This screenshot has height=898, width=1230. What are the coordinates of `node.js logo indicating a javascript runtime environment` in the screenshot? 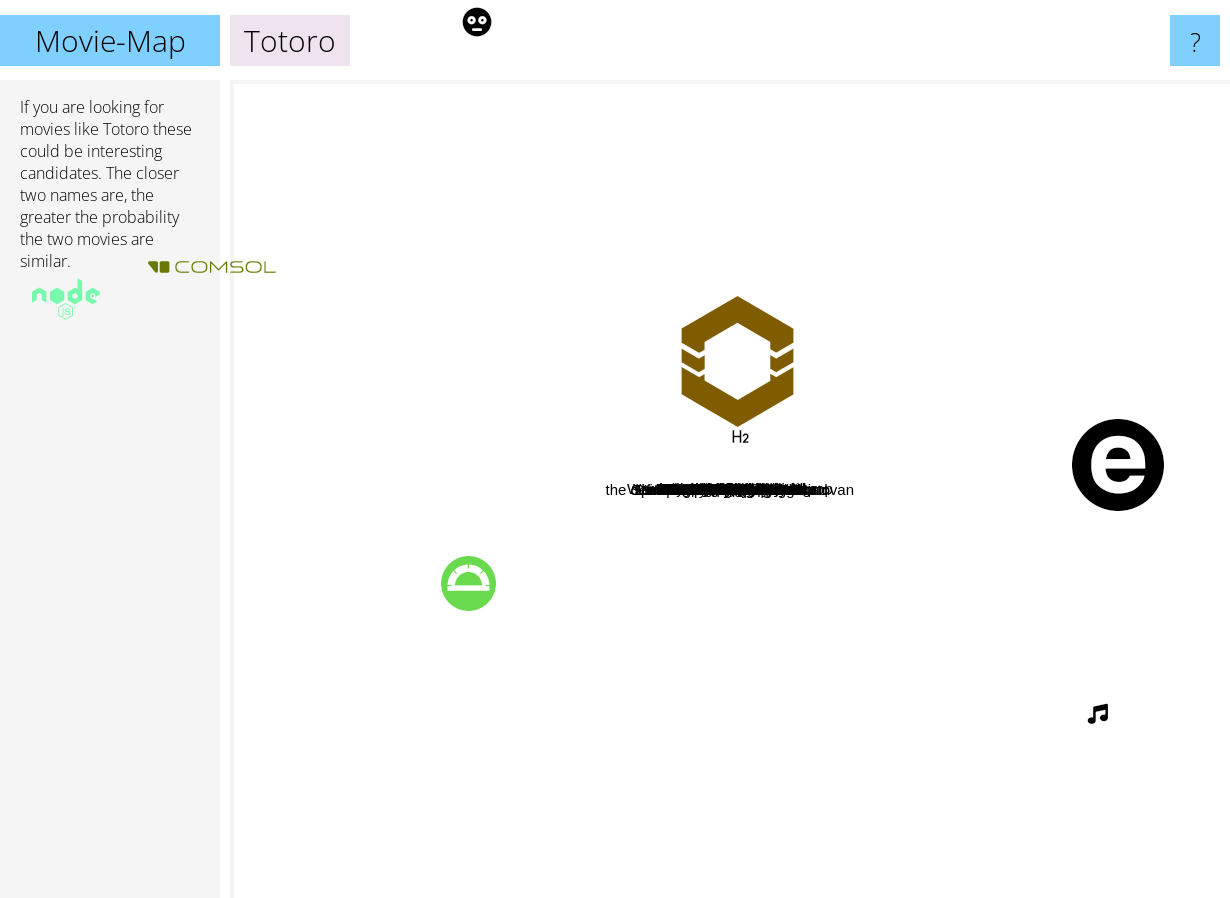 It's located at (66, 299).